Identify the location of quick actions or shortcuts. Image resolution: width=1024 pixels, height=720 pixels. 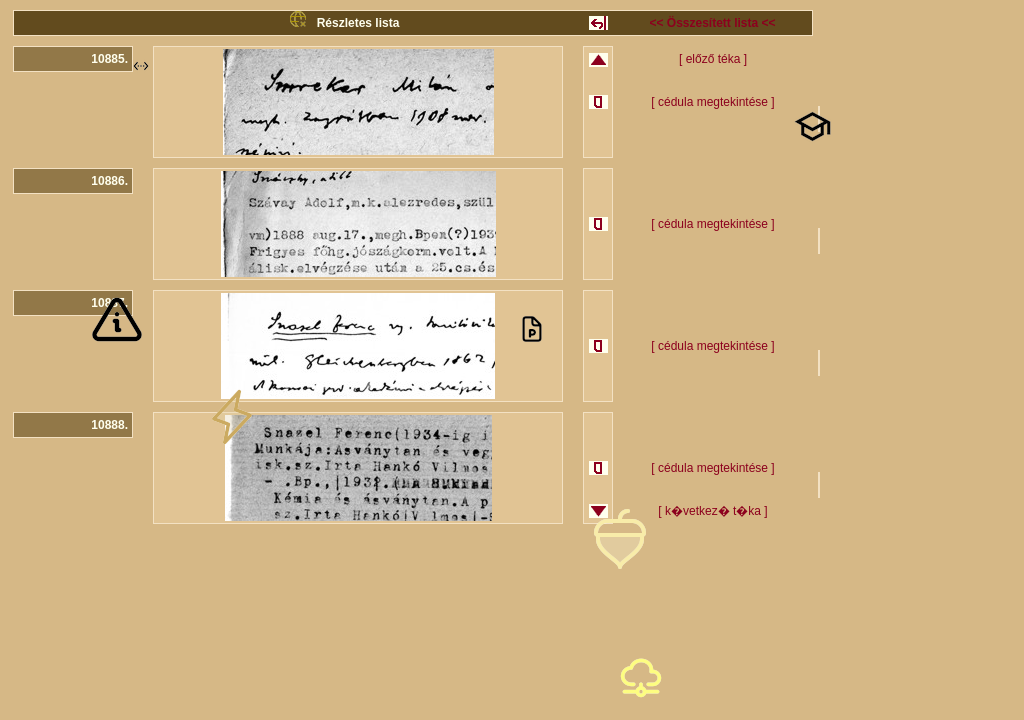
(232, 417).